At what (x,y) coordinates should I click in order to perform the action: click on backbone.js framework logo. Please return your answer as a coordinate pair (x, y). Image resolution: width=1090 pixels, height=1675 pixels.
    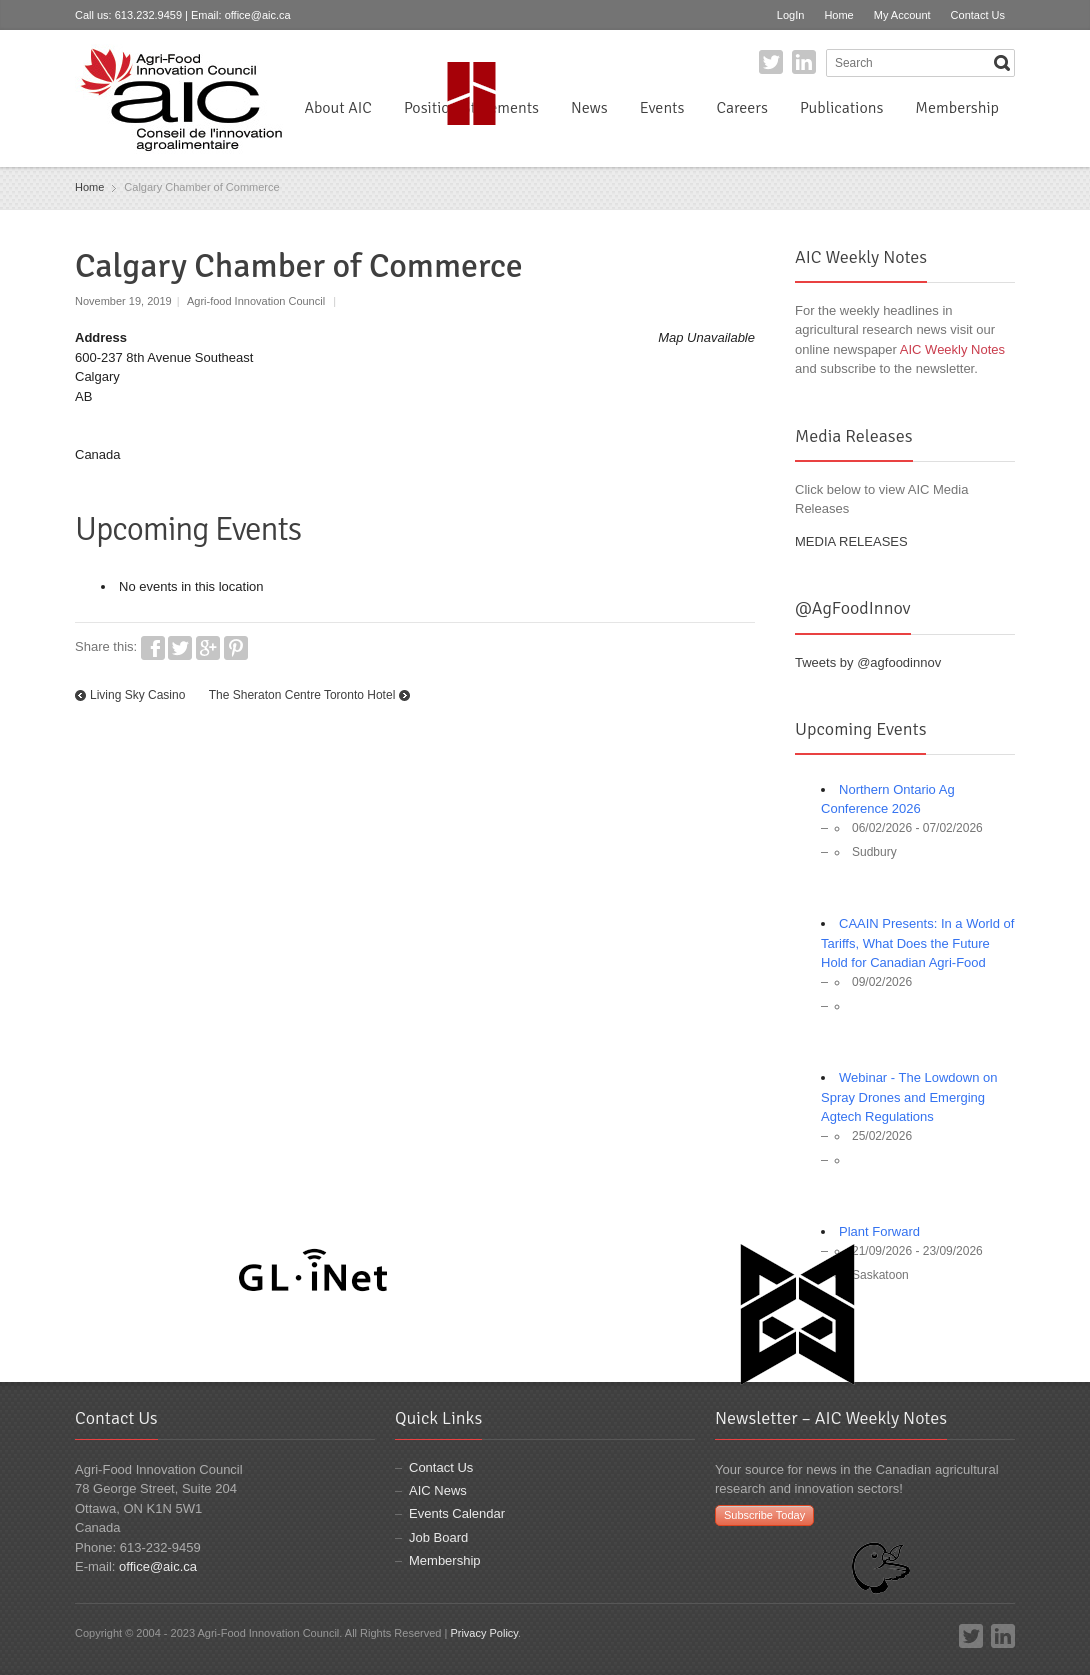
    Looking at the image, I should click on (797, 1314).